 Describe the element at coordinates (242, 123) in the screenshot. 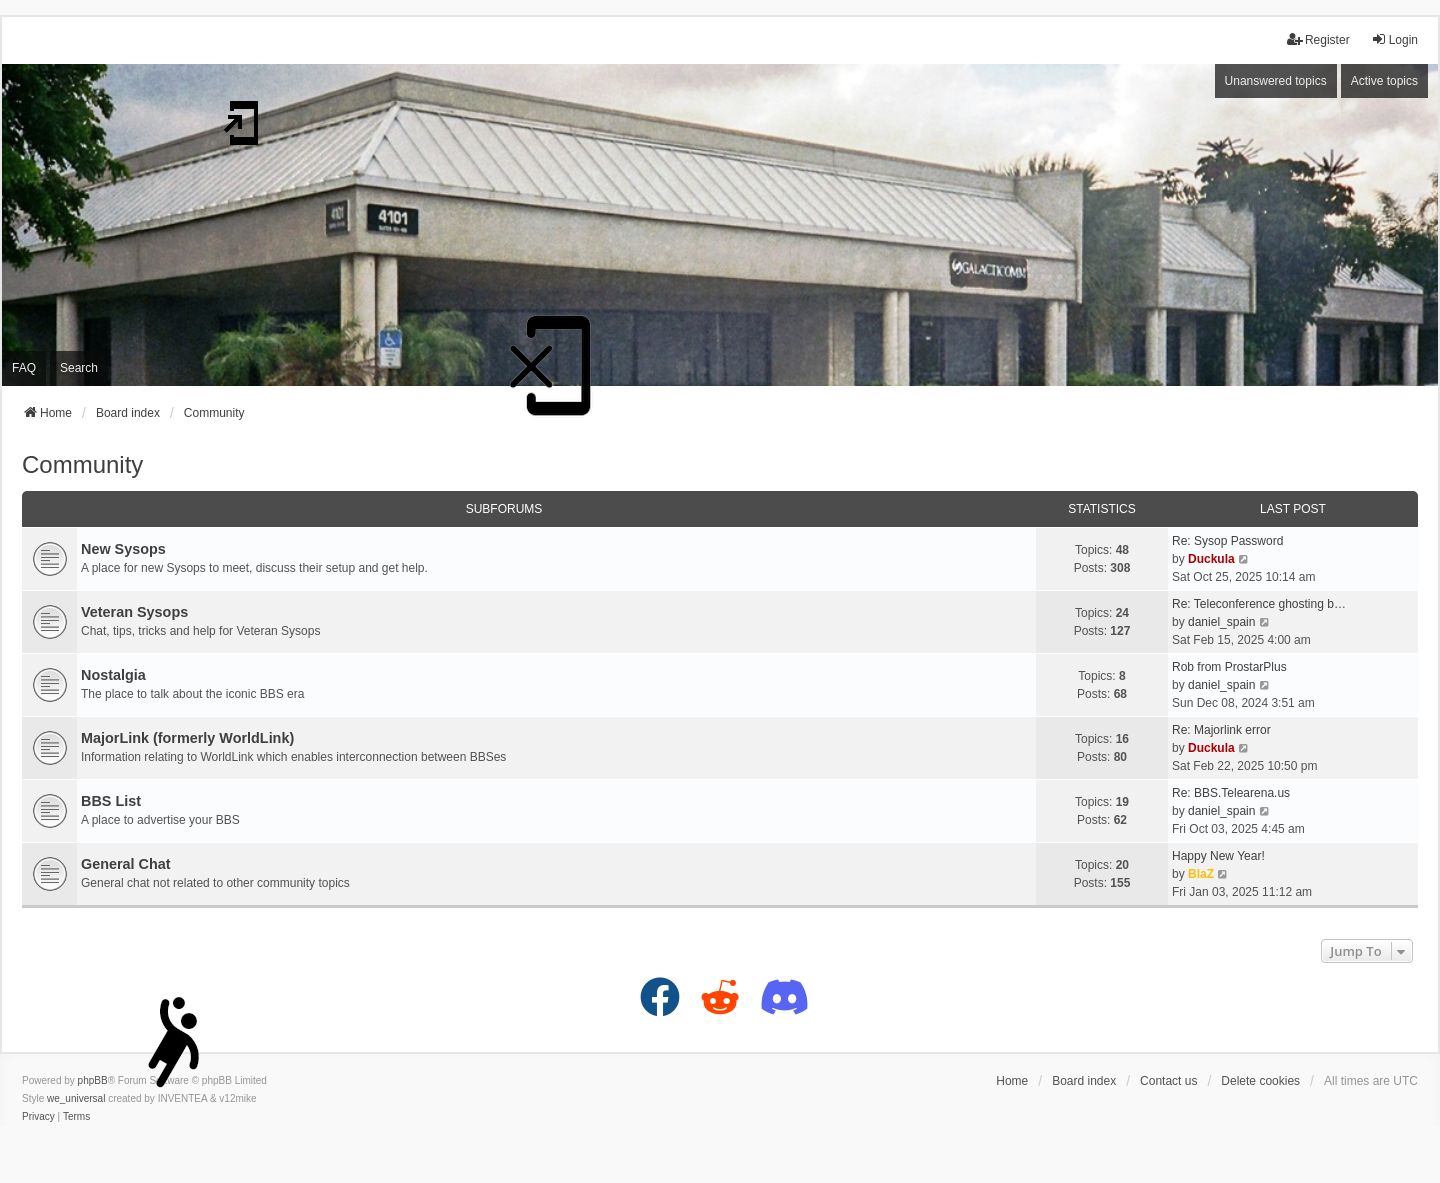

I see `add shortcut to home screen` at that location.